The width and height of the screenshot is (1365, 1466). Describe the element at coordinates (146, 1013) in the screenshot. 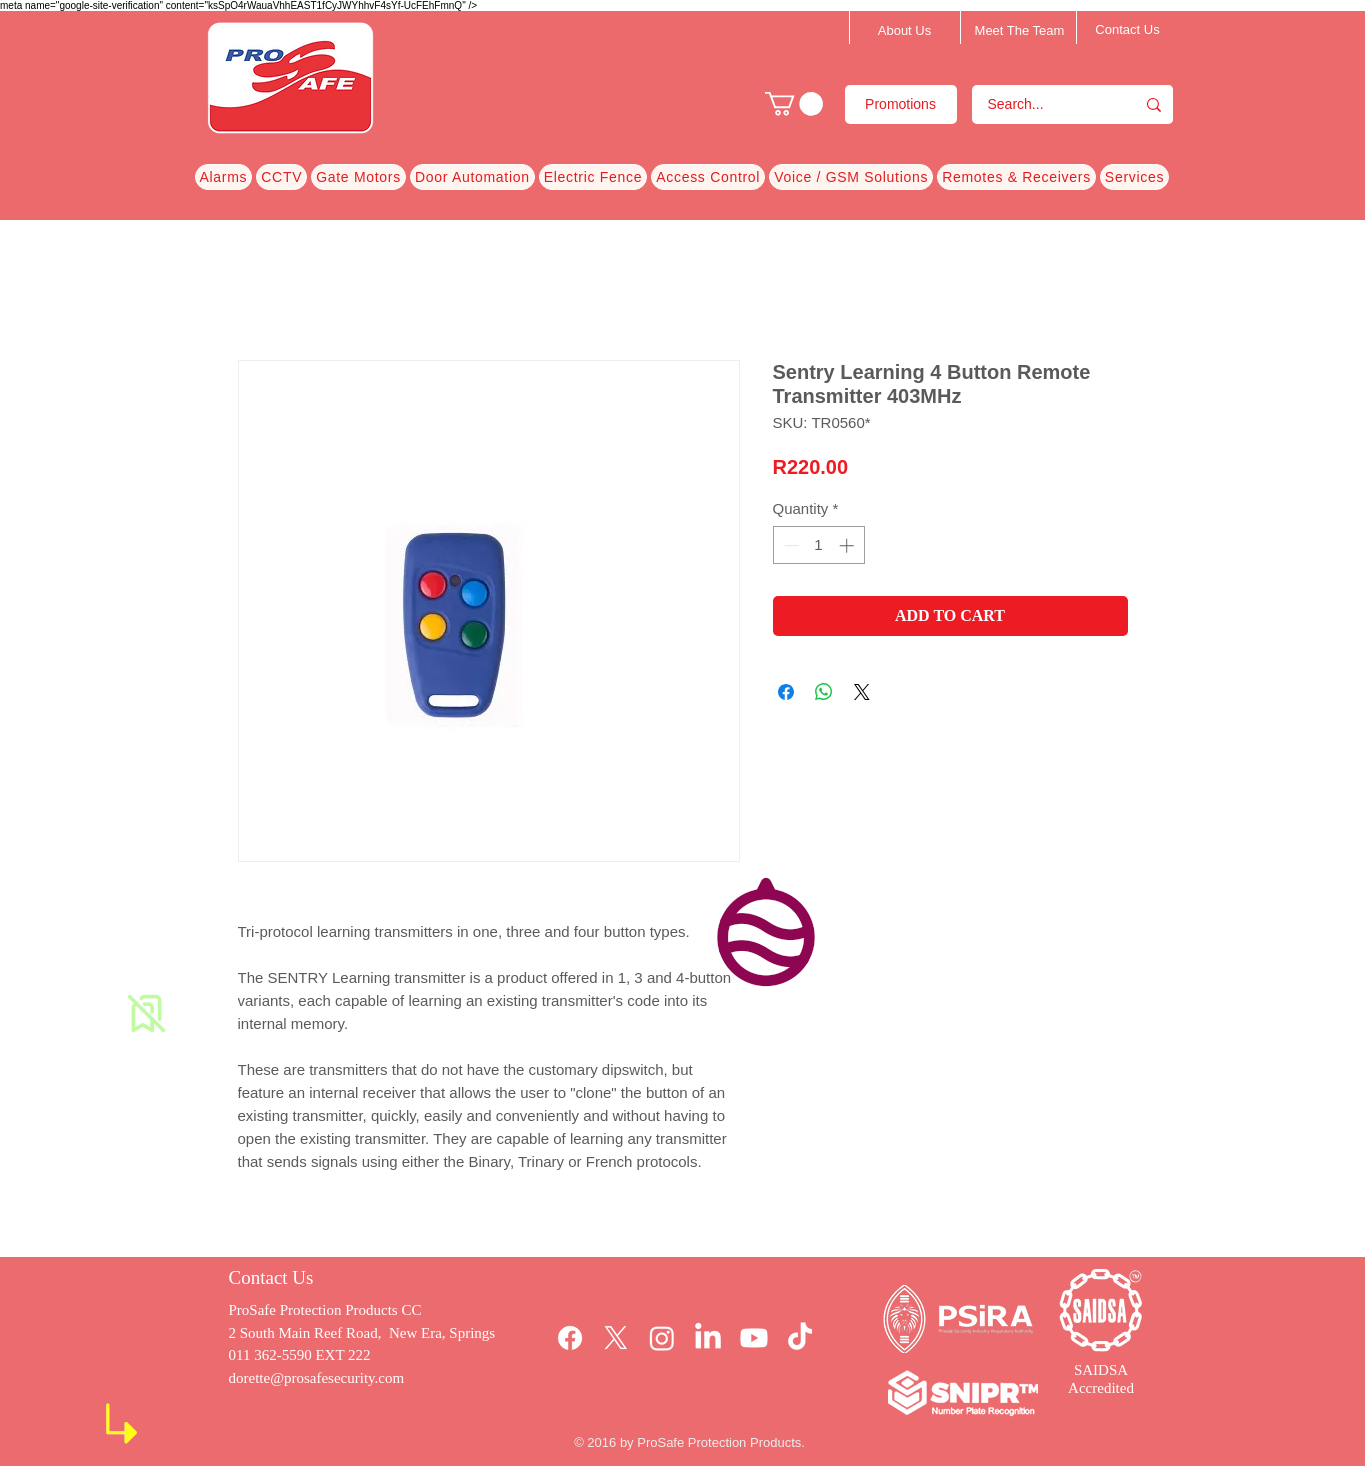

I see `bookmarks feature disabled` at that location.